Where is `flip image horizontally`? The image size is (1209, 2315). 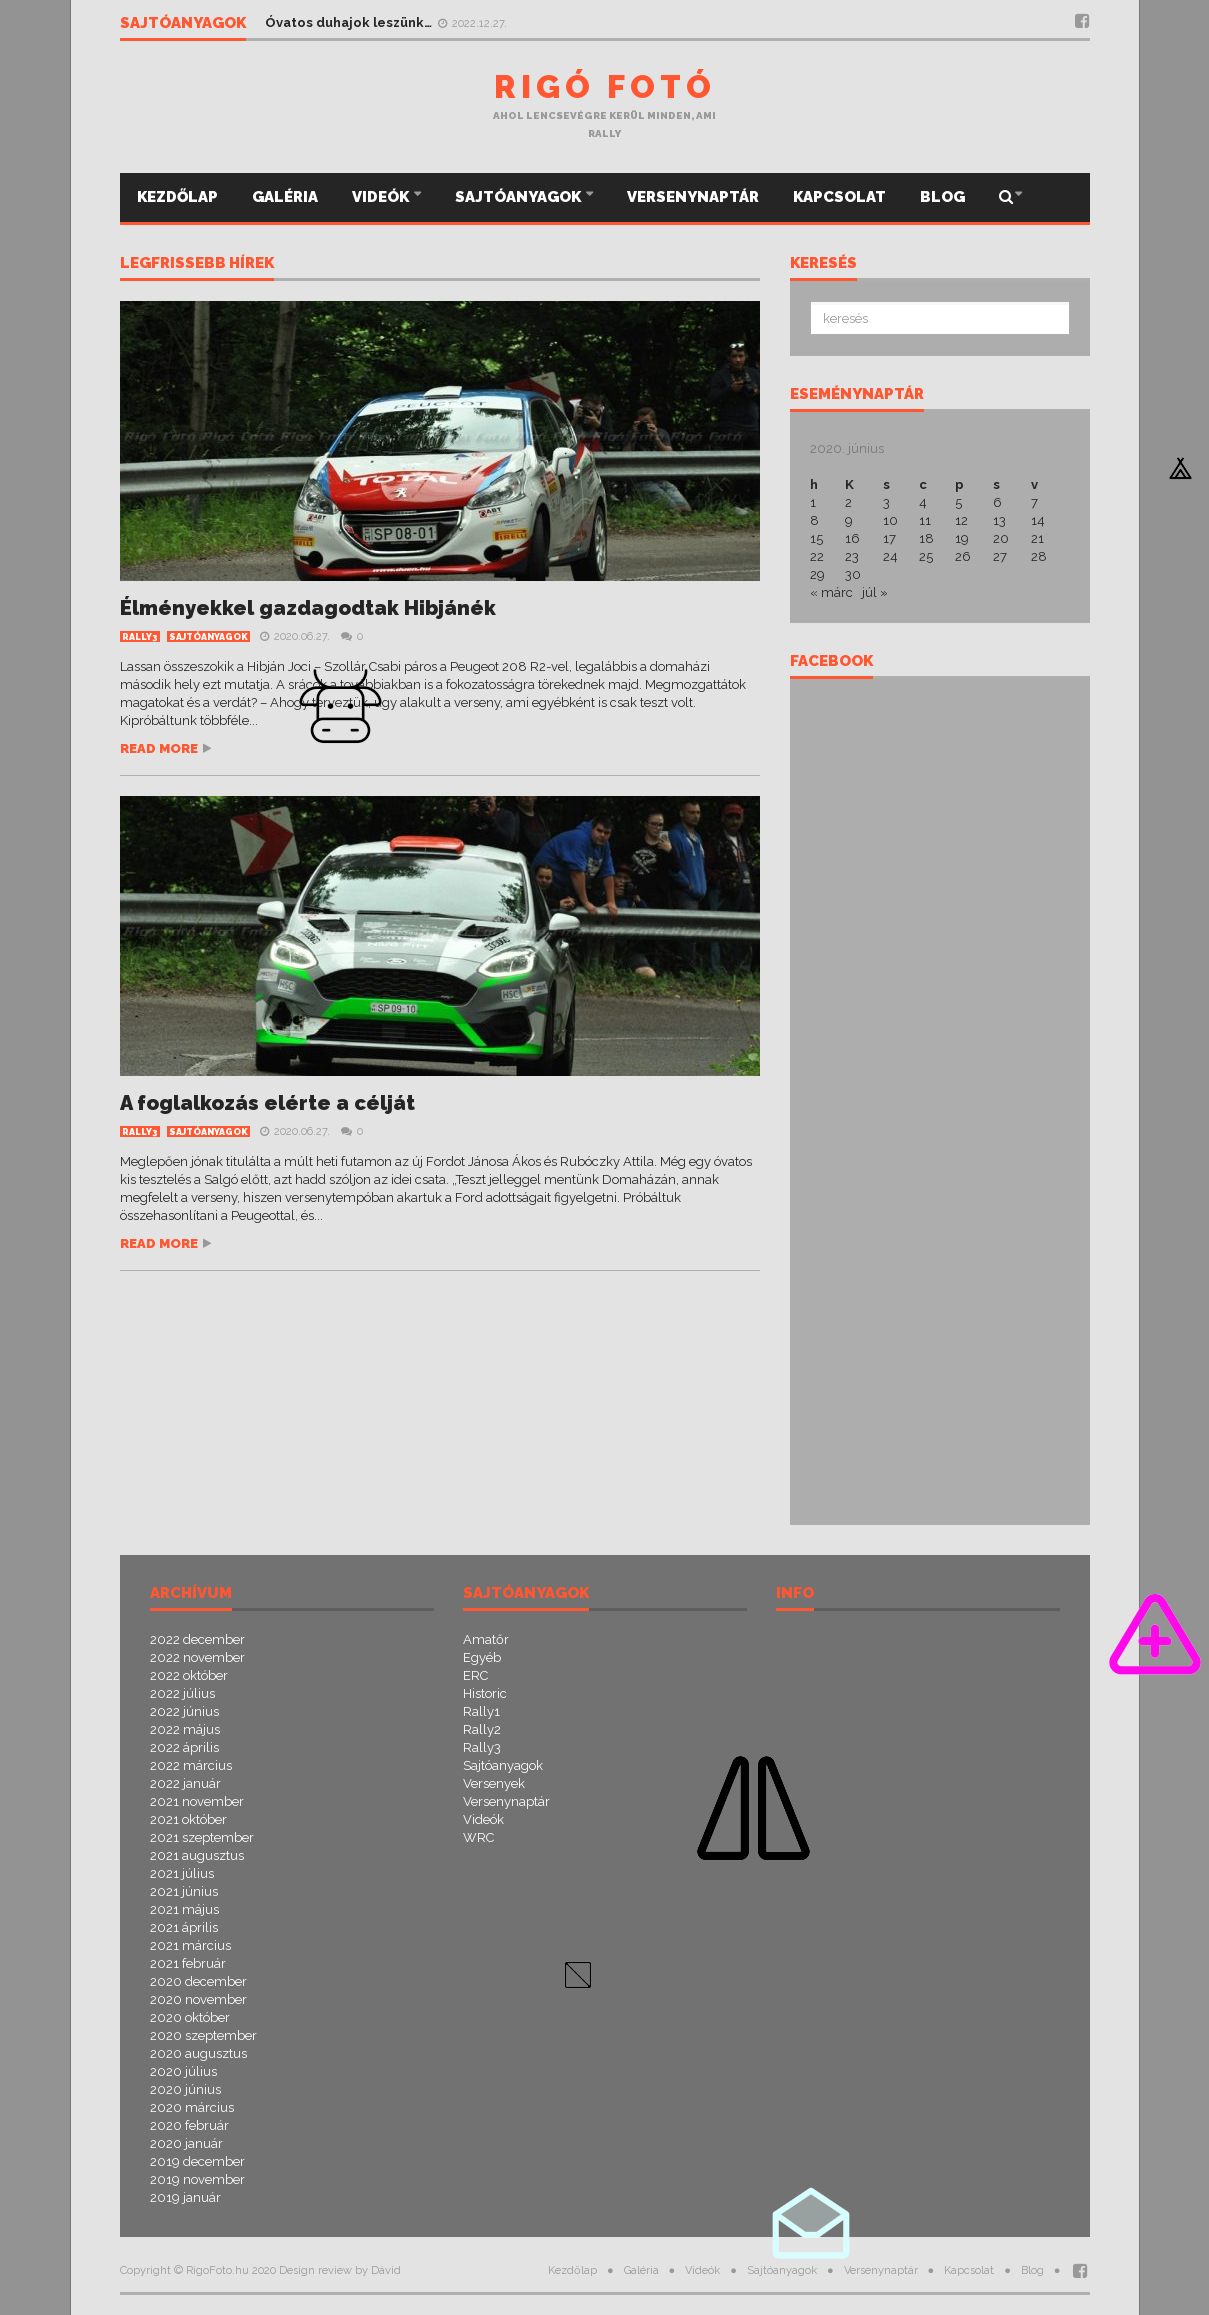
flip image horizontally is located at coordinates (753, 1812).